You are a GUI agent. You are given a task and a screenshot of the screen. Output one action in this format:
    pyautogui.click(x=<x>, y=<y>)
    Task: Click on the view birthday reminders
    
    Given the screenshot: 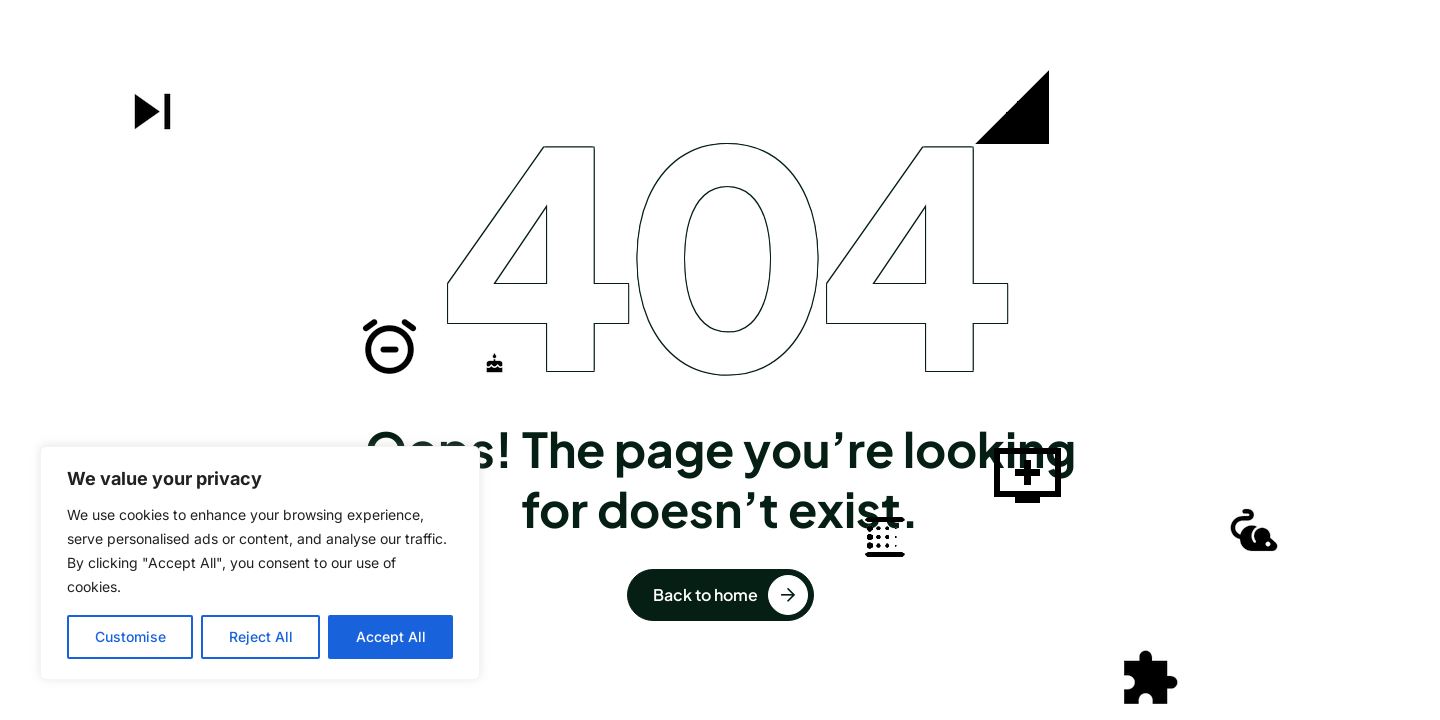 What is the action you would take?
    pyautogui.click(x=494, y=363)
    